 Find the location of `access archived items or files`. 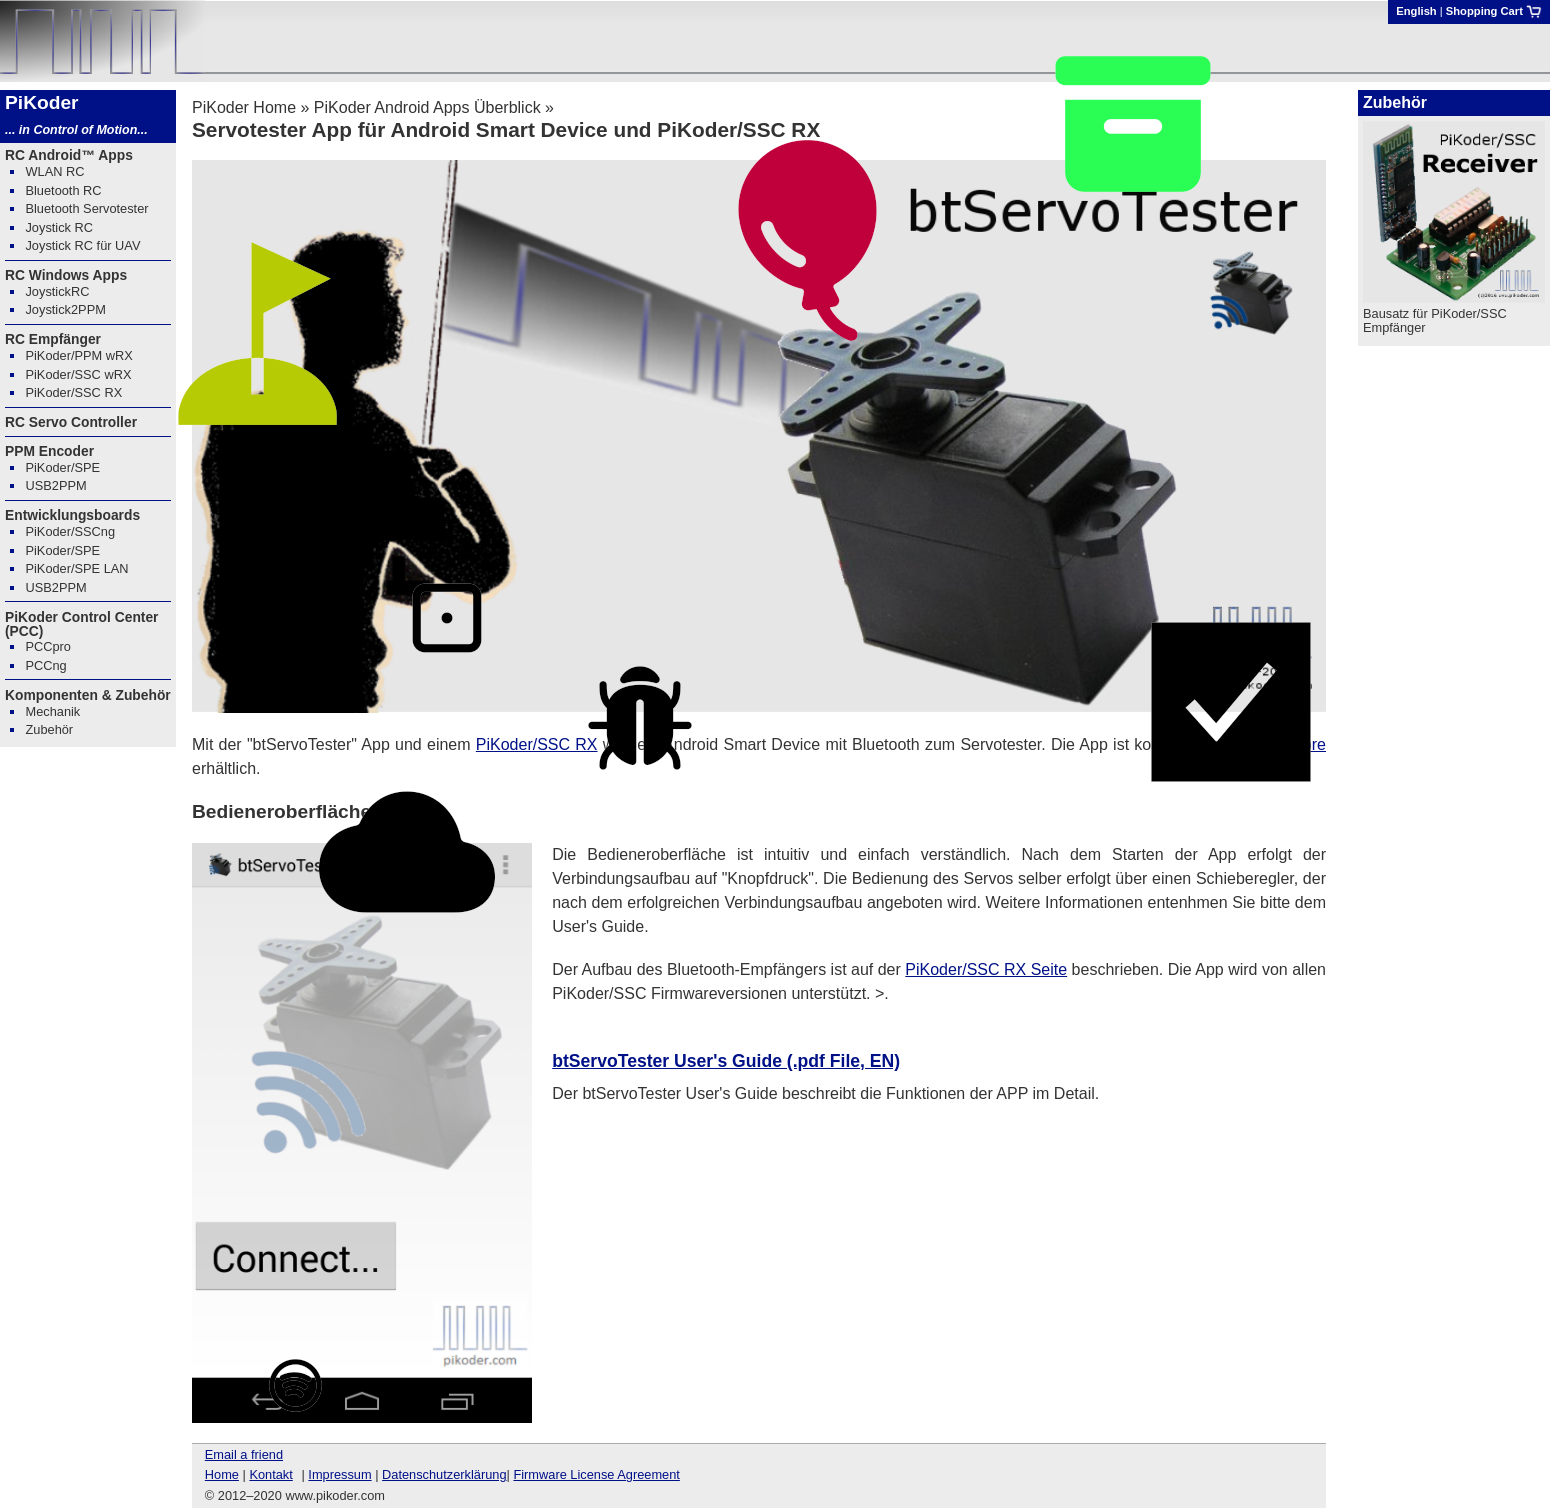

access archived items or files is located at coordinates (1133, 124).